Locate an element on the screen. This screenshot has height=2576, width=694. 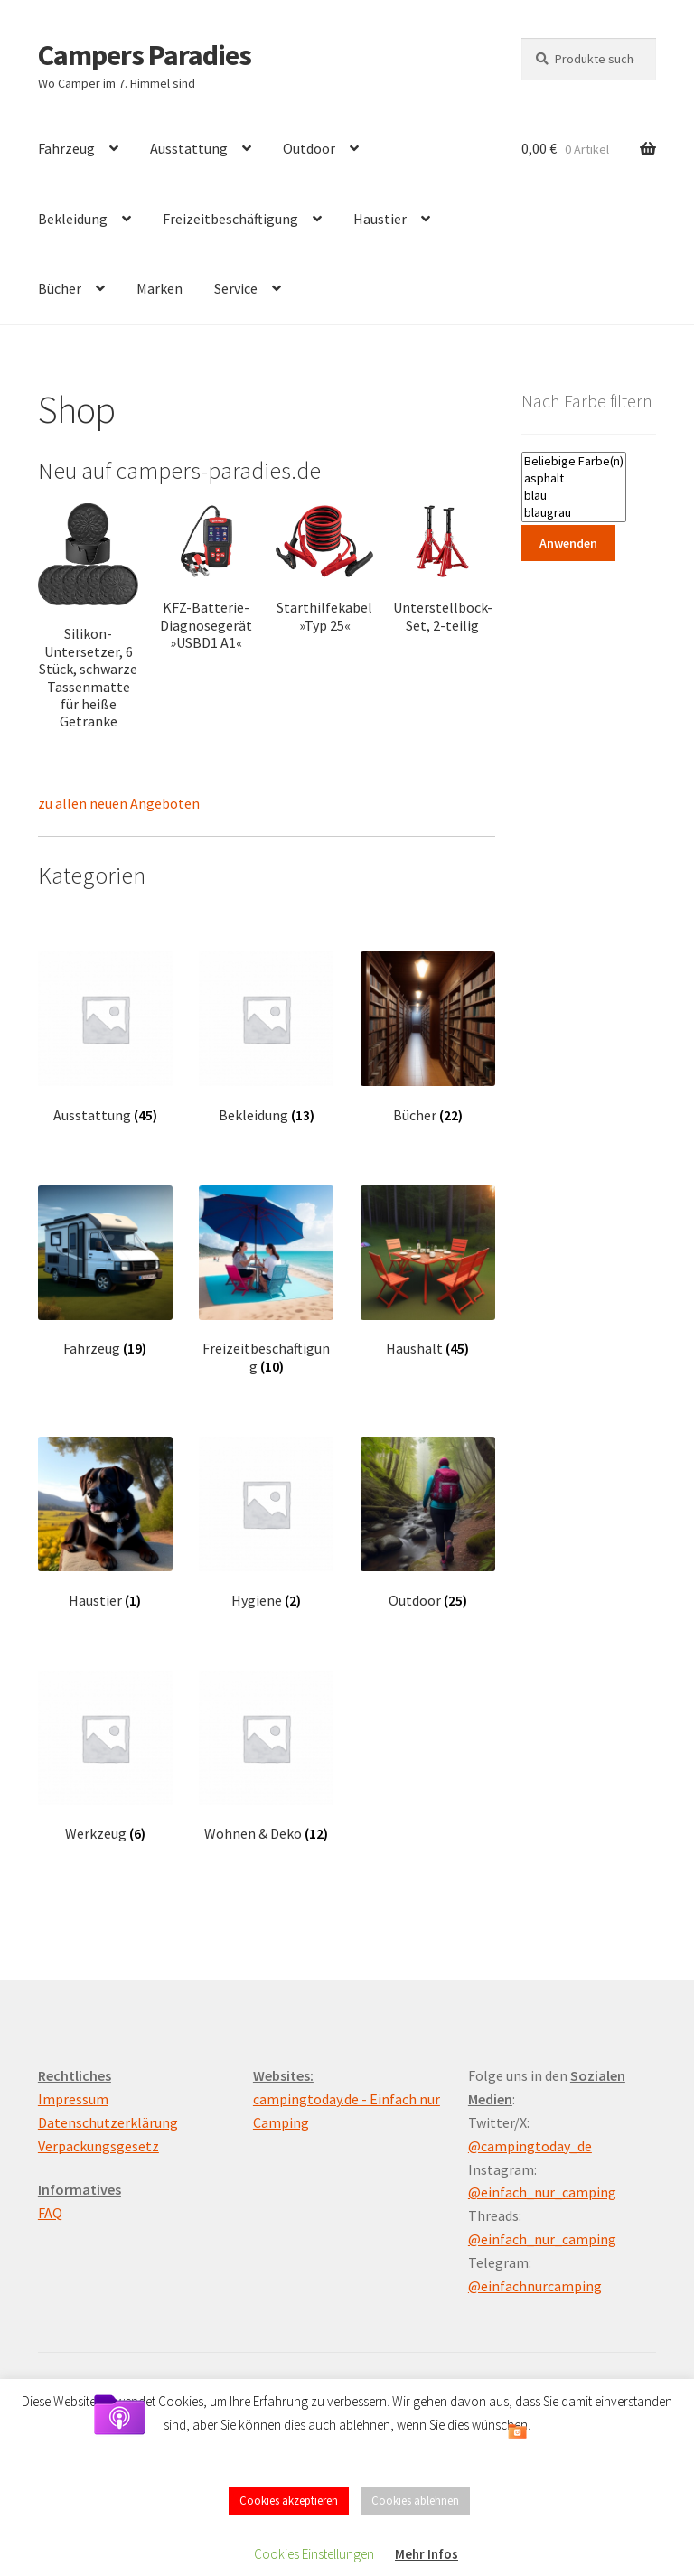
open 4K Stogram downloads folder is located at coordinates (517, 2431).